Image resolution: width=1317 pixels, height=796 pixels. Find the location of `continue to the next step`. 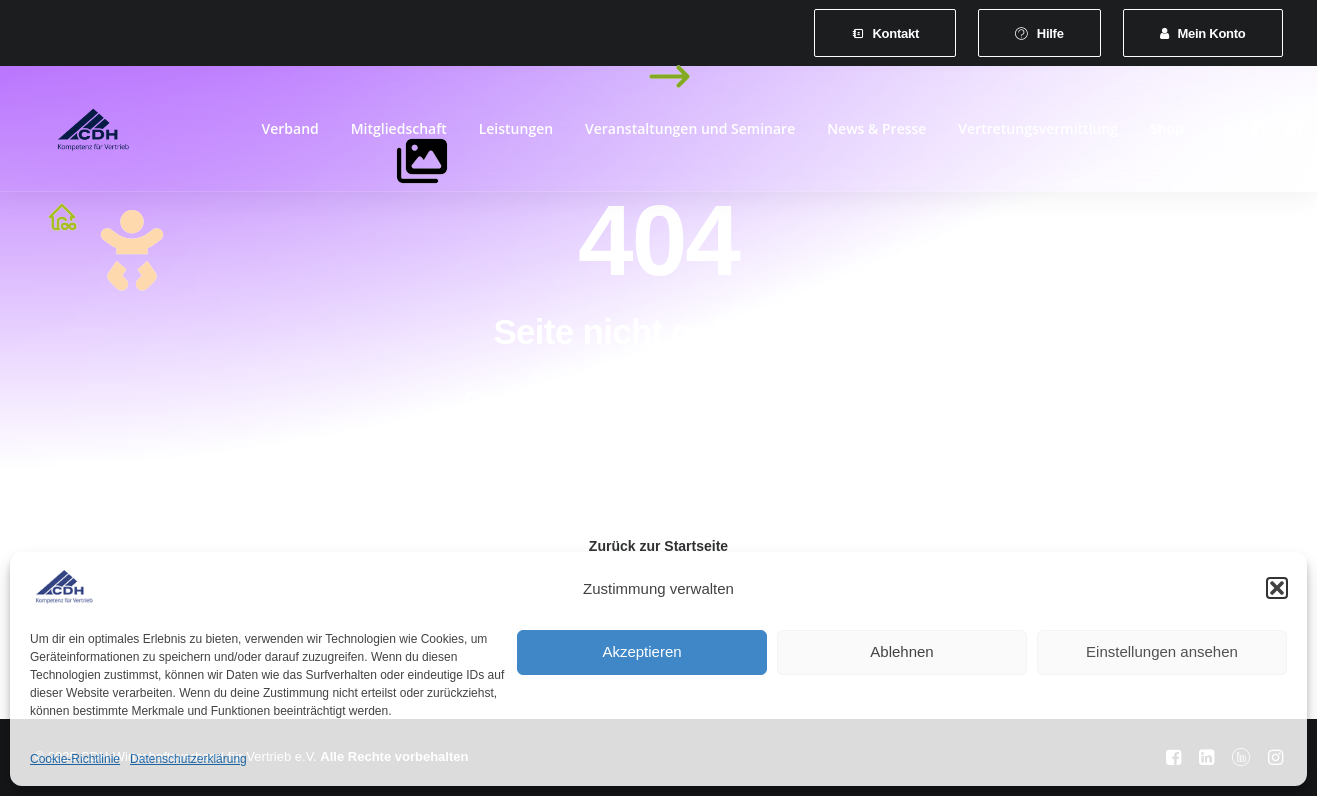

continue to the next step is located at coordinates (669, 76).